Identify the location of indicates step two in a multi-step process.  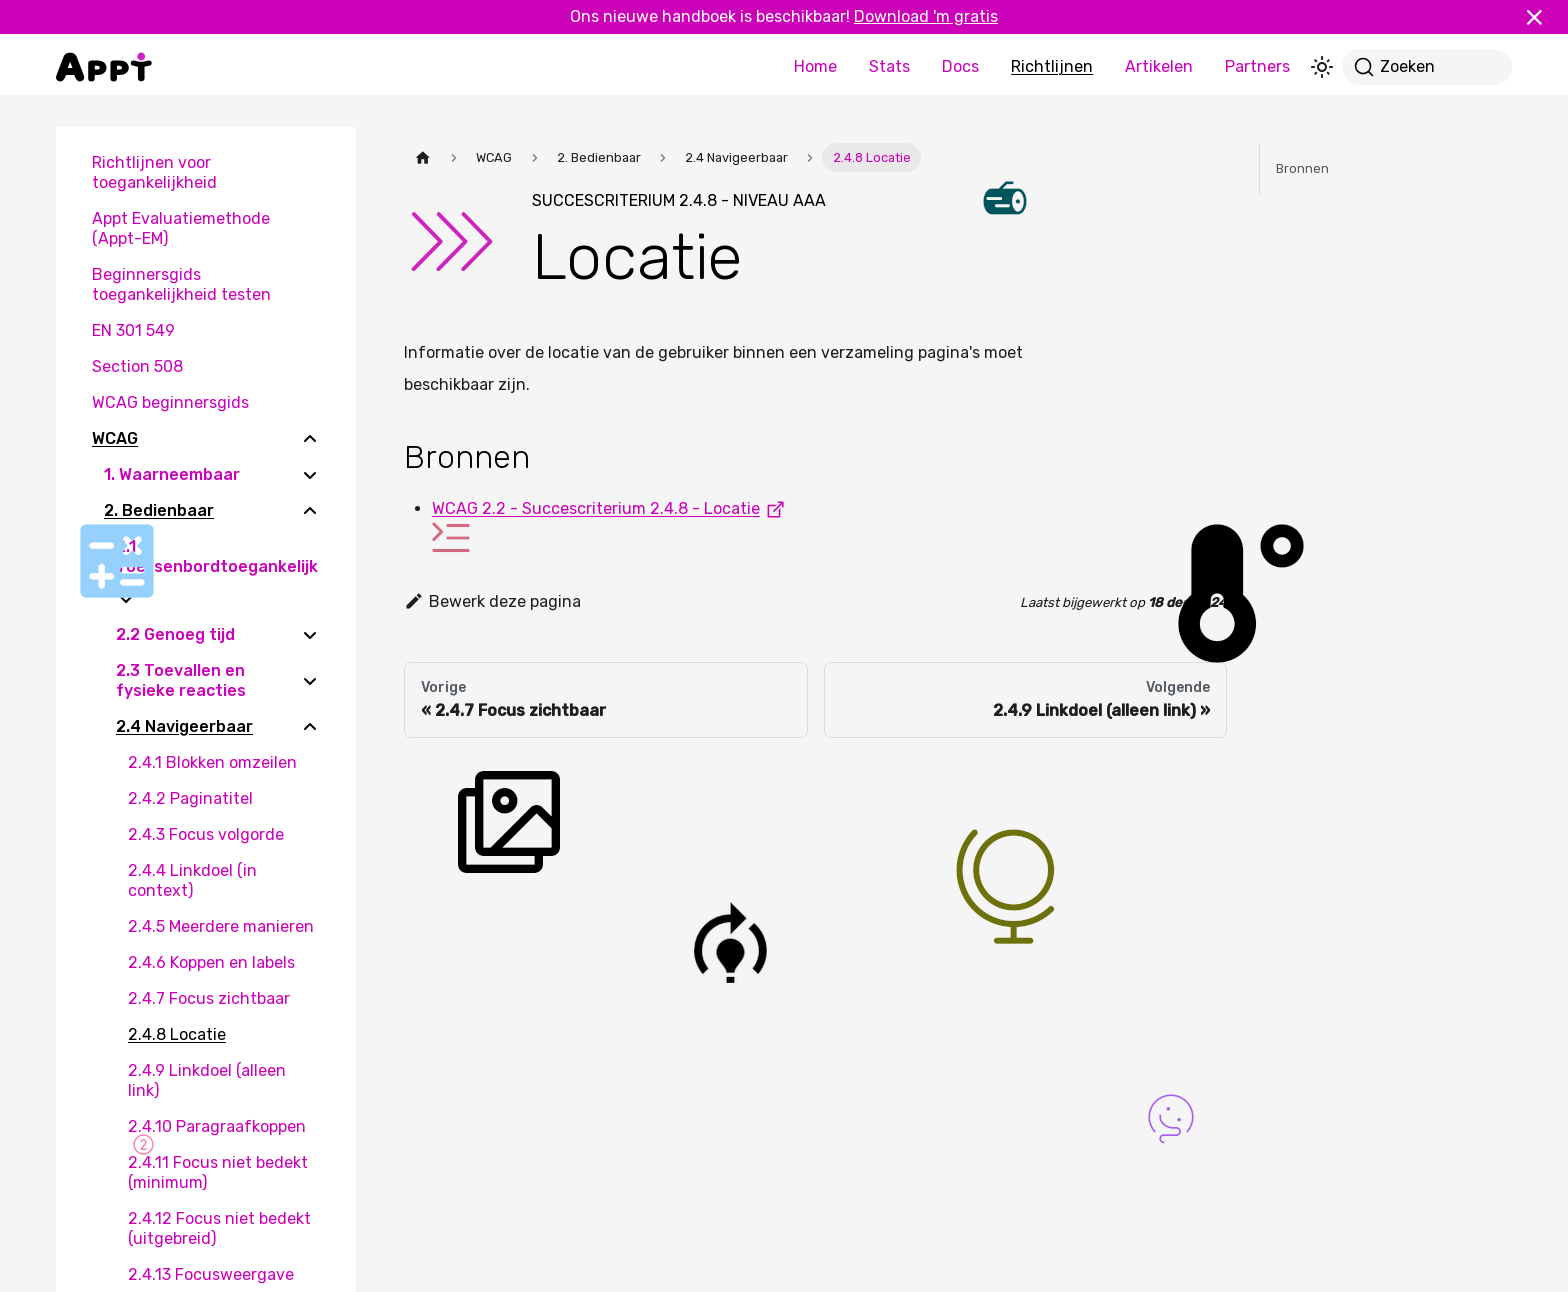
(143, 1144).